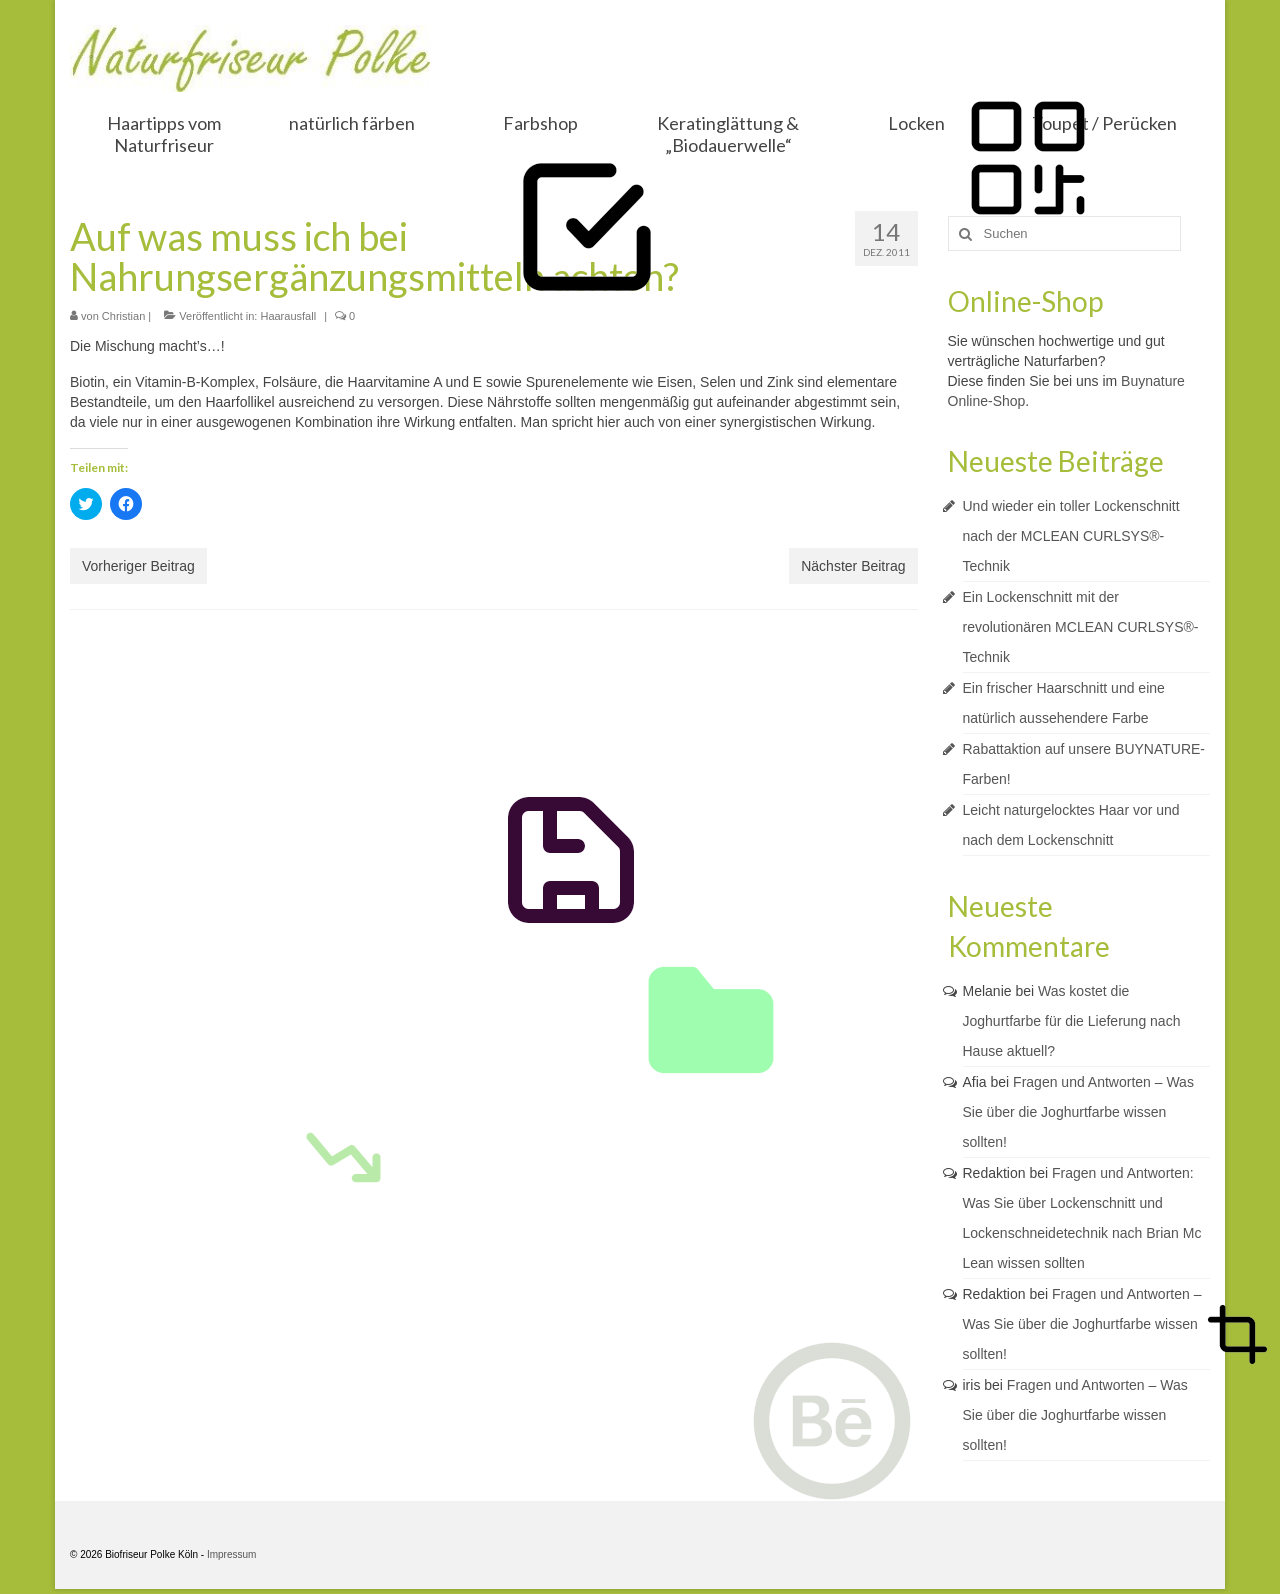 The image size is (1280, 1594). What do you see at coordinates (1237, 1334) in the screenshot?
I see `crop an image or photo` at bounding box center [1237, 1334].